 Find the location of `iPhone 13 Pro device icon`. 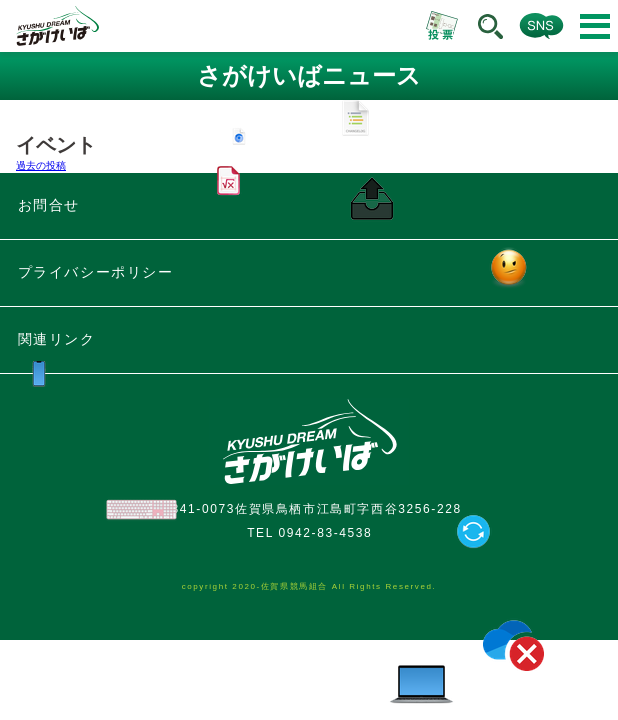

iPhone 13 Pro device icon is located at coordinates (39, 374).